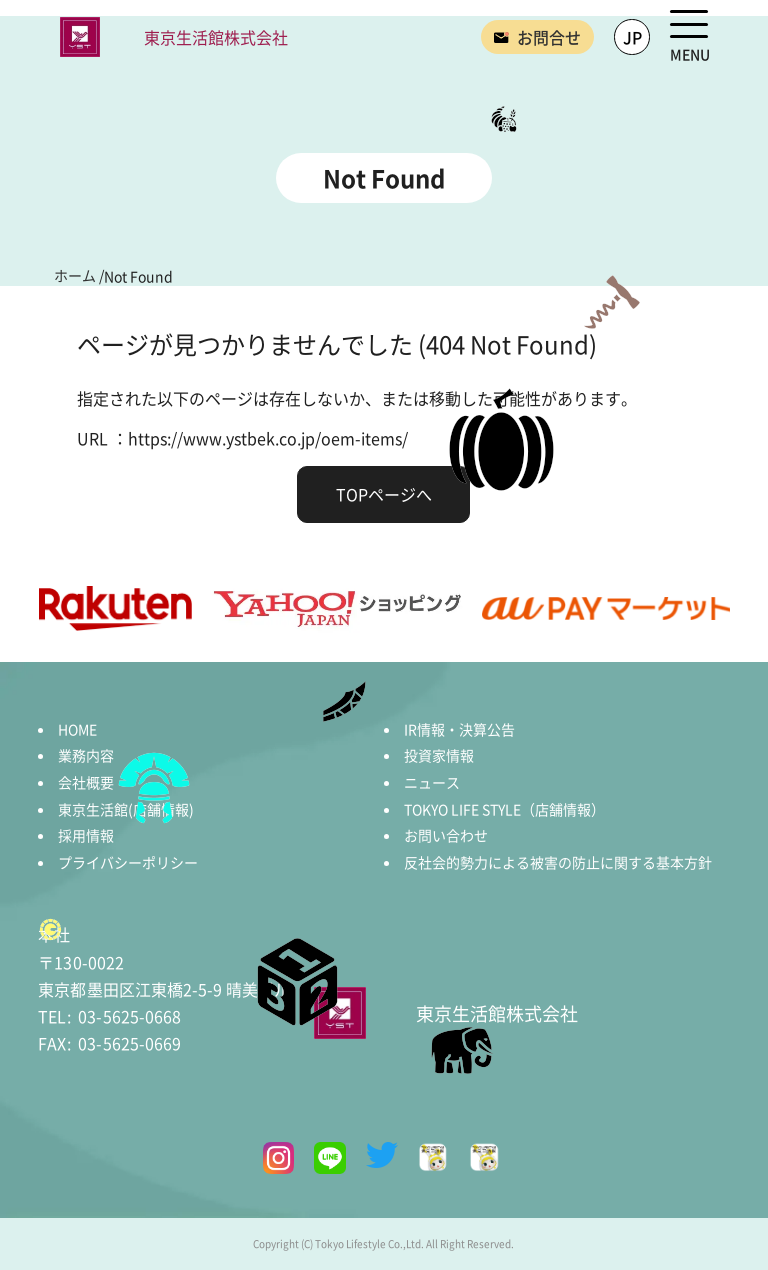  I want to click on select roman or ancient warrior character class, so click(154, 788).